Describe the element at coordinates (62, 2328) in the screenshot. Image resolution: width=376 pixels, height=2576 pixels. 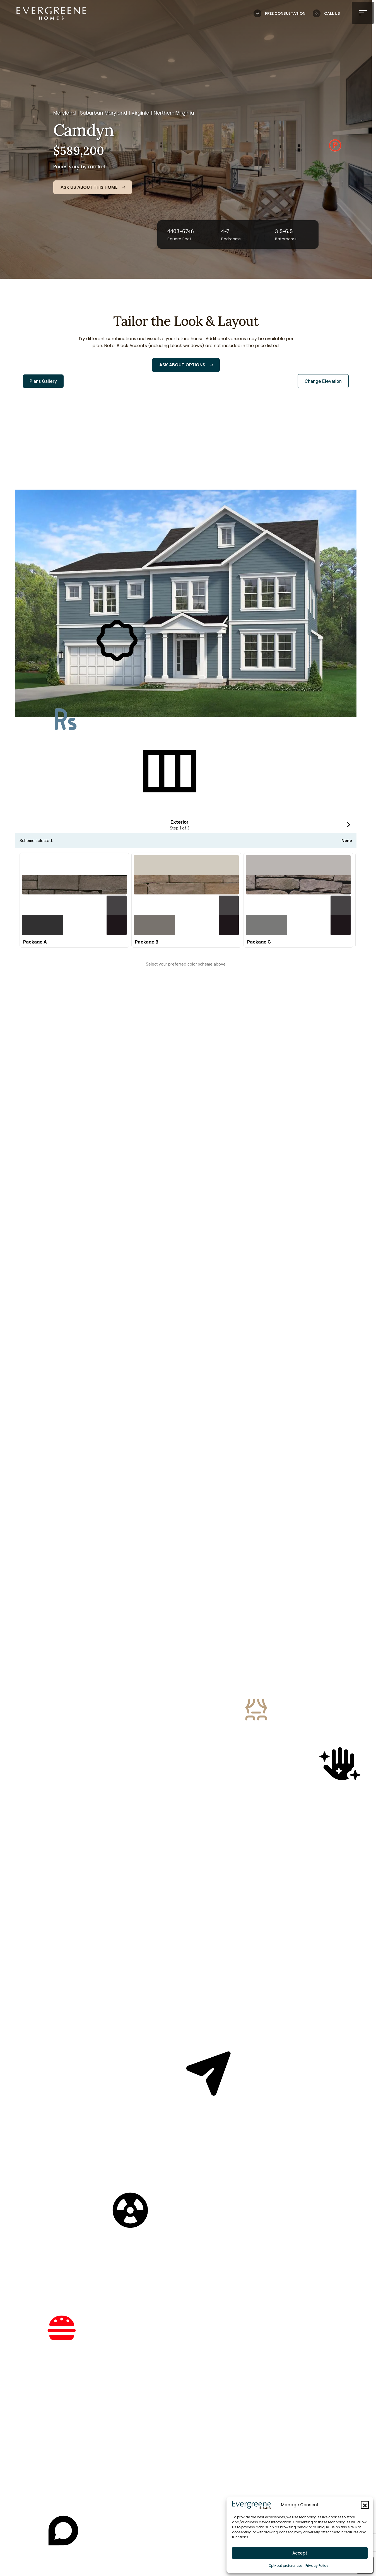
I see `access food or restaurant options` at that location.